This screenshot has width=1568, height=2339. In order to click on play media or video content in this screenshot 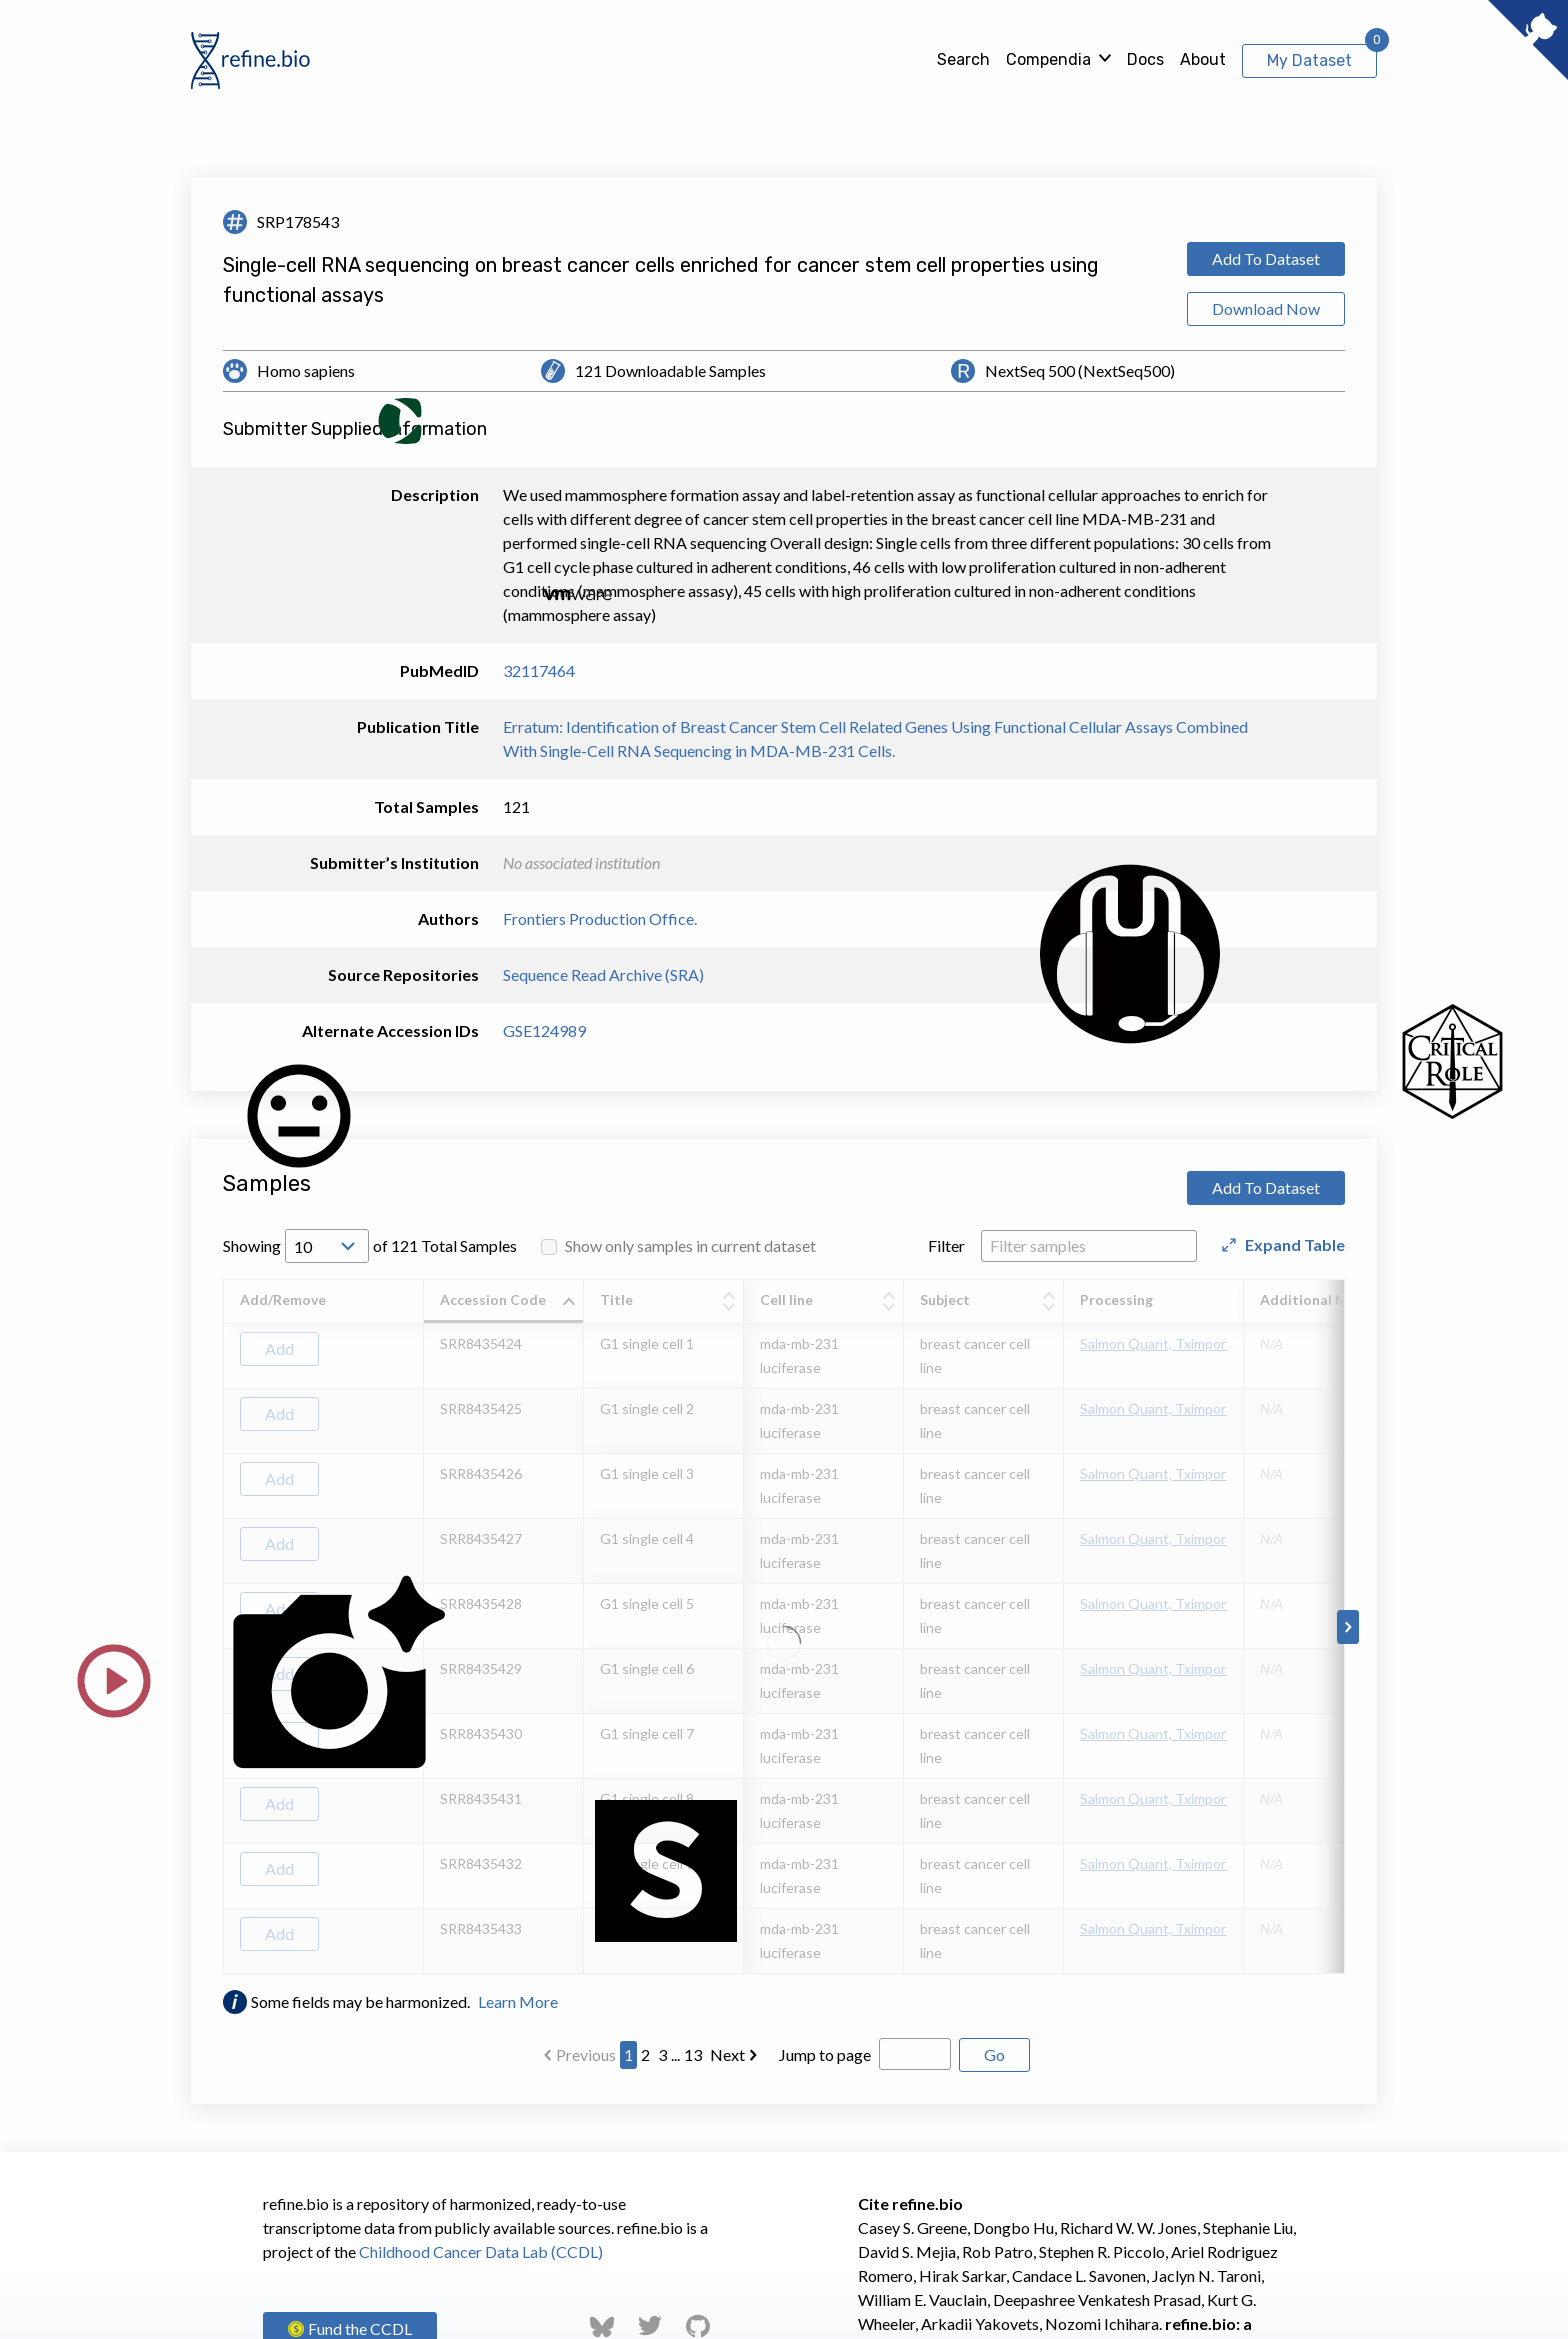, I will do `click(114, 1681)`.